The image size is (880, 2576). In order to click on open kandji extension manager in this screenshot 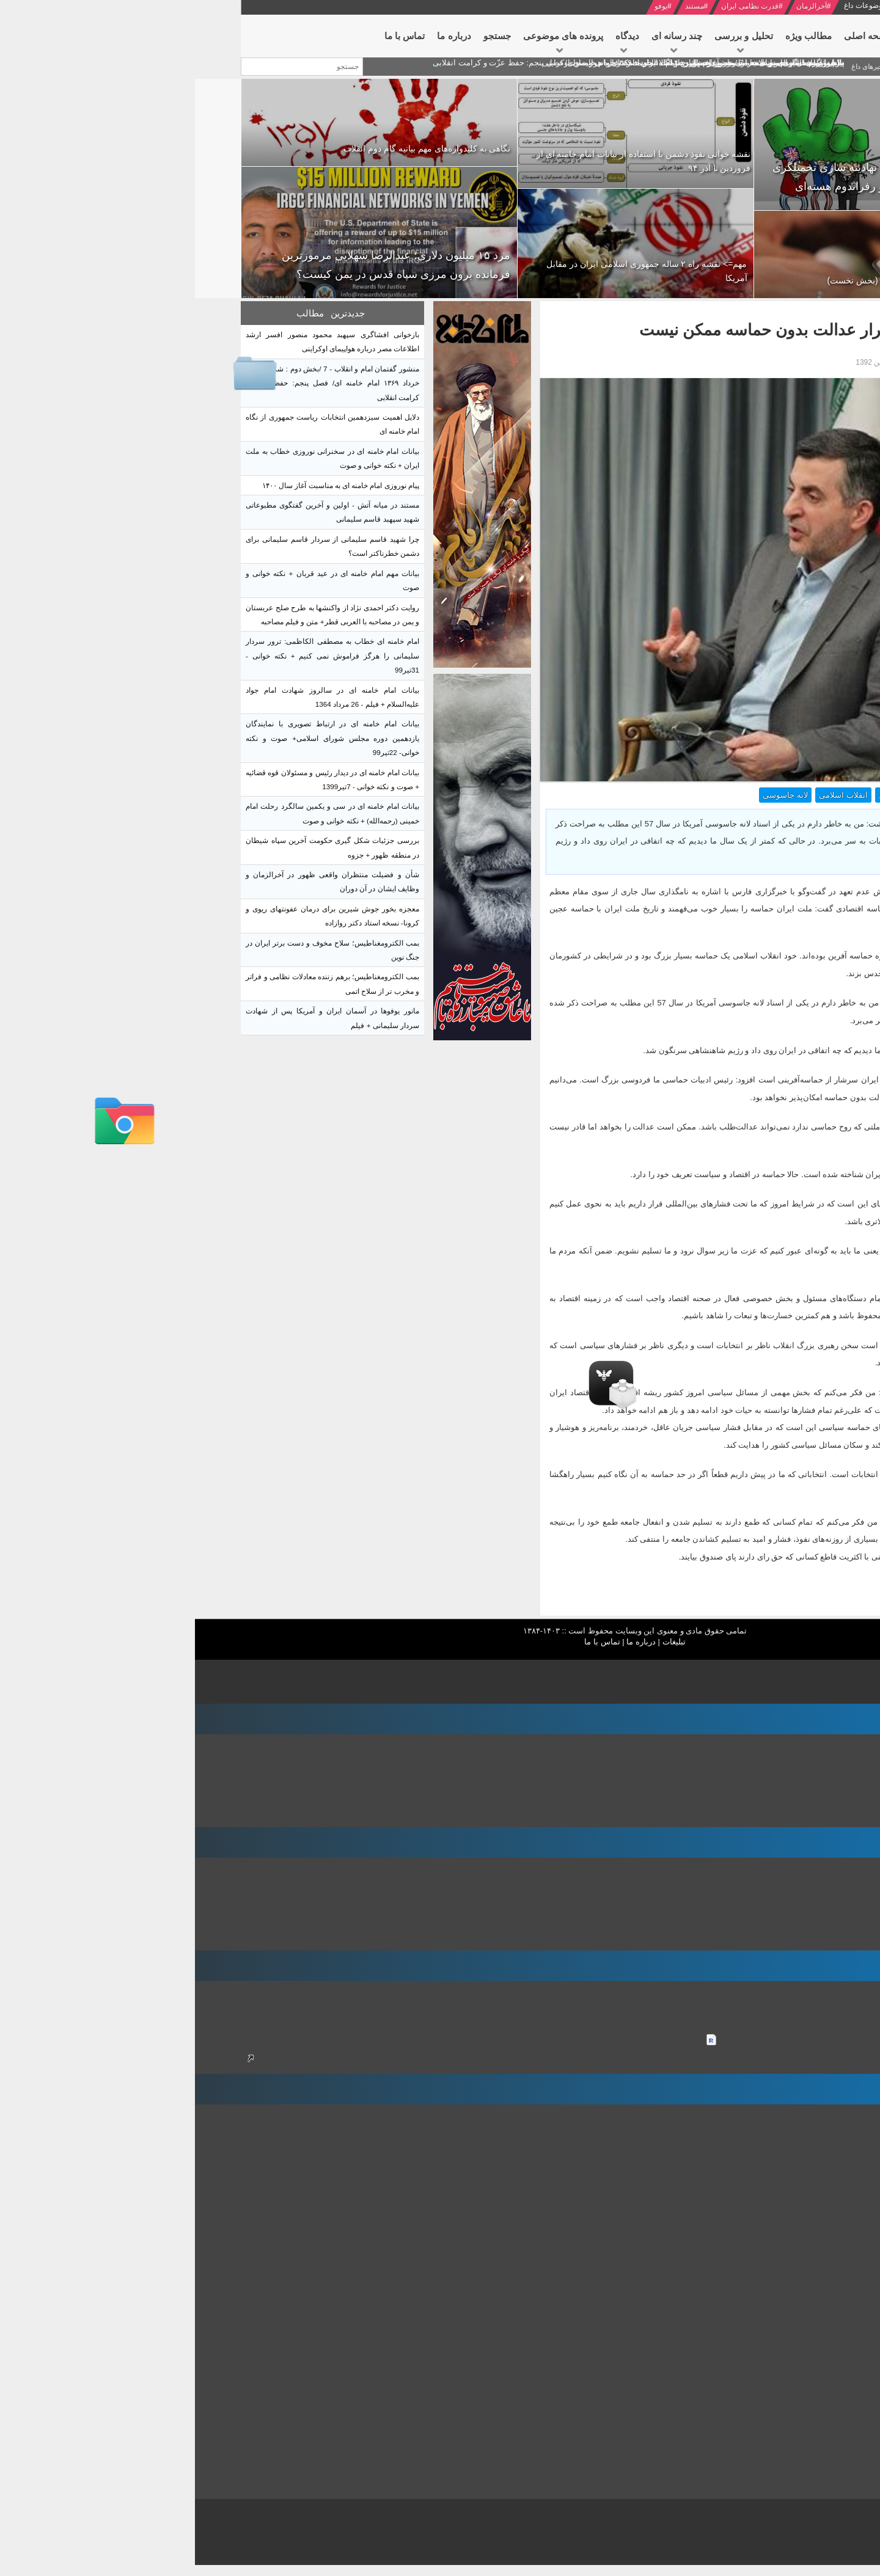, I will do `click(611, 1383)`.